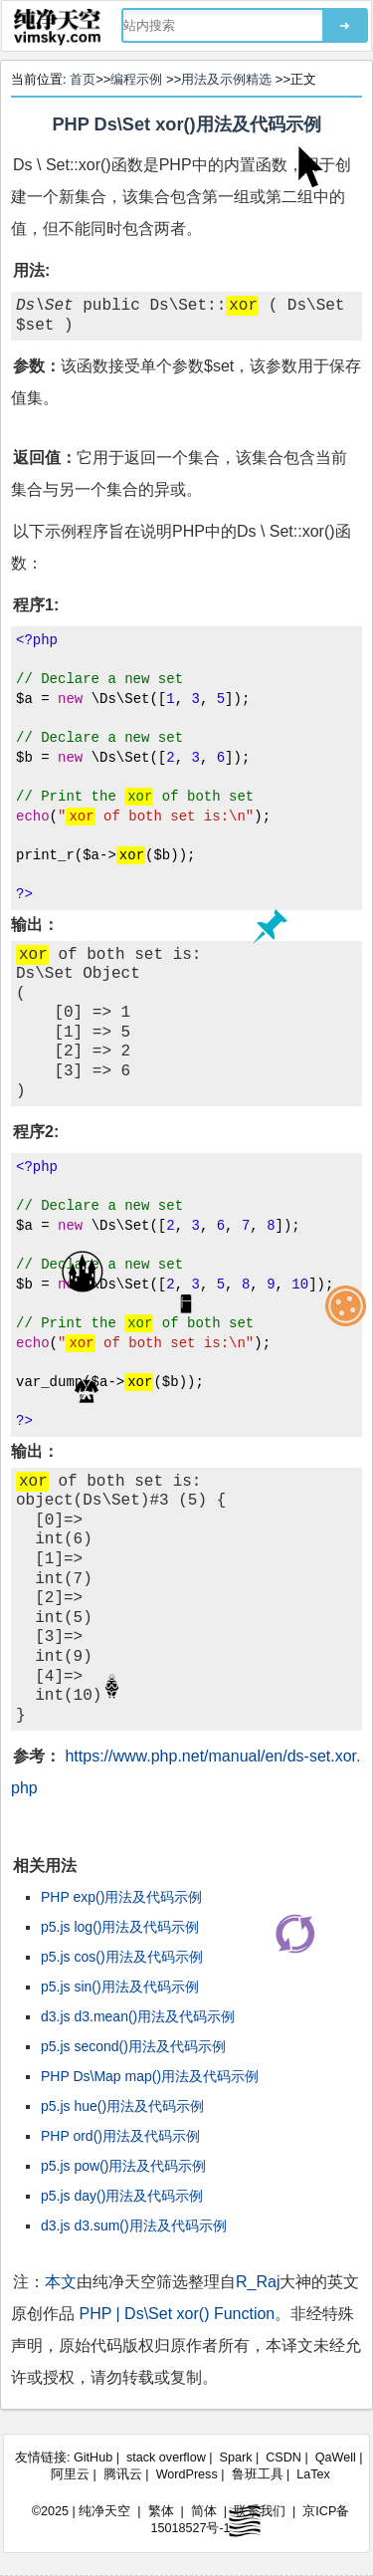  What do you see at coordinates (87, 1391) in the screenshot?
I see `select traditional Japanese clothing item` at bounding box center [87, 1391].